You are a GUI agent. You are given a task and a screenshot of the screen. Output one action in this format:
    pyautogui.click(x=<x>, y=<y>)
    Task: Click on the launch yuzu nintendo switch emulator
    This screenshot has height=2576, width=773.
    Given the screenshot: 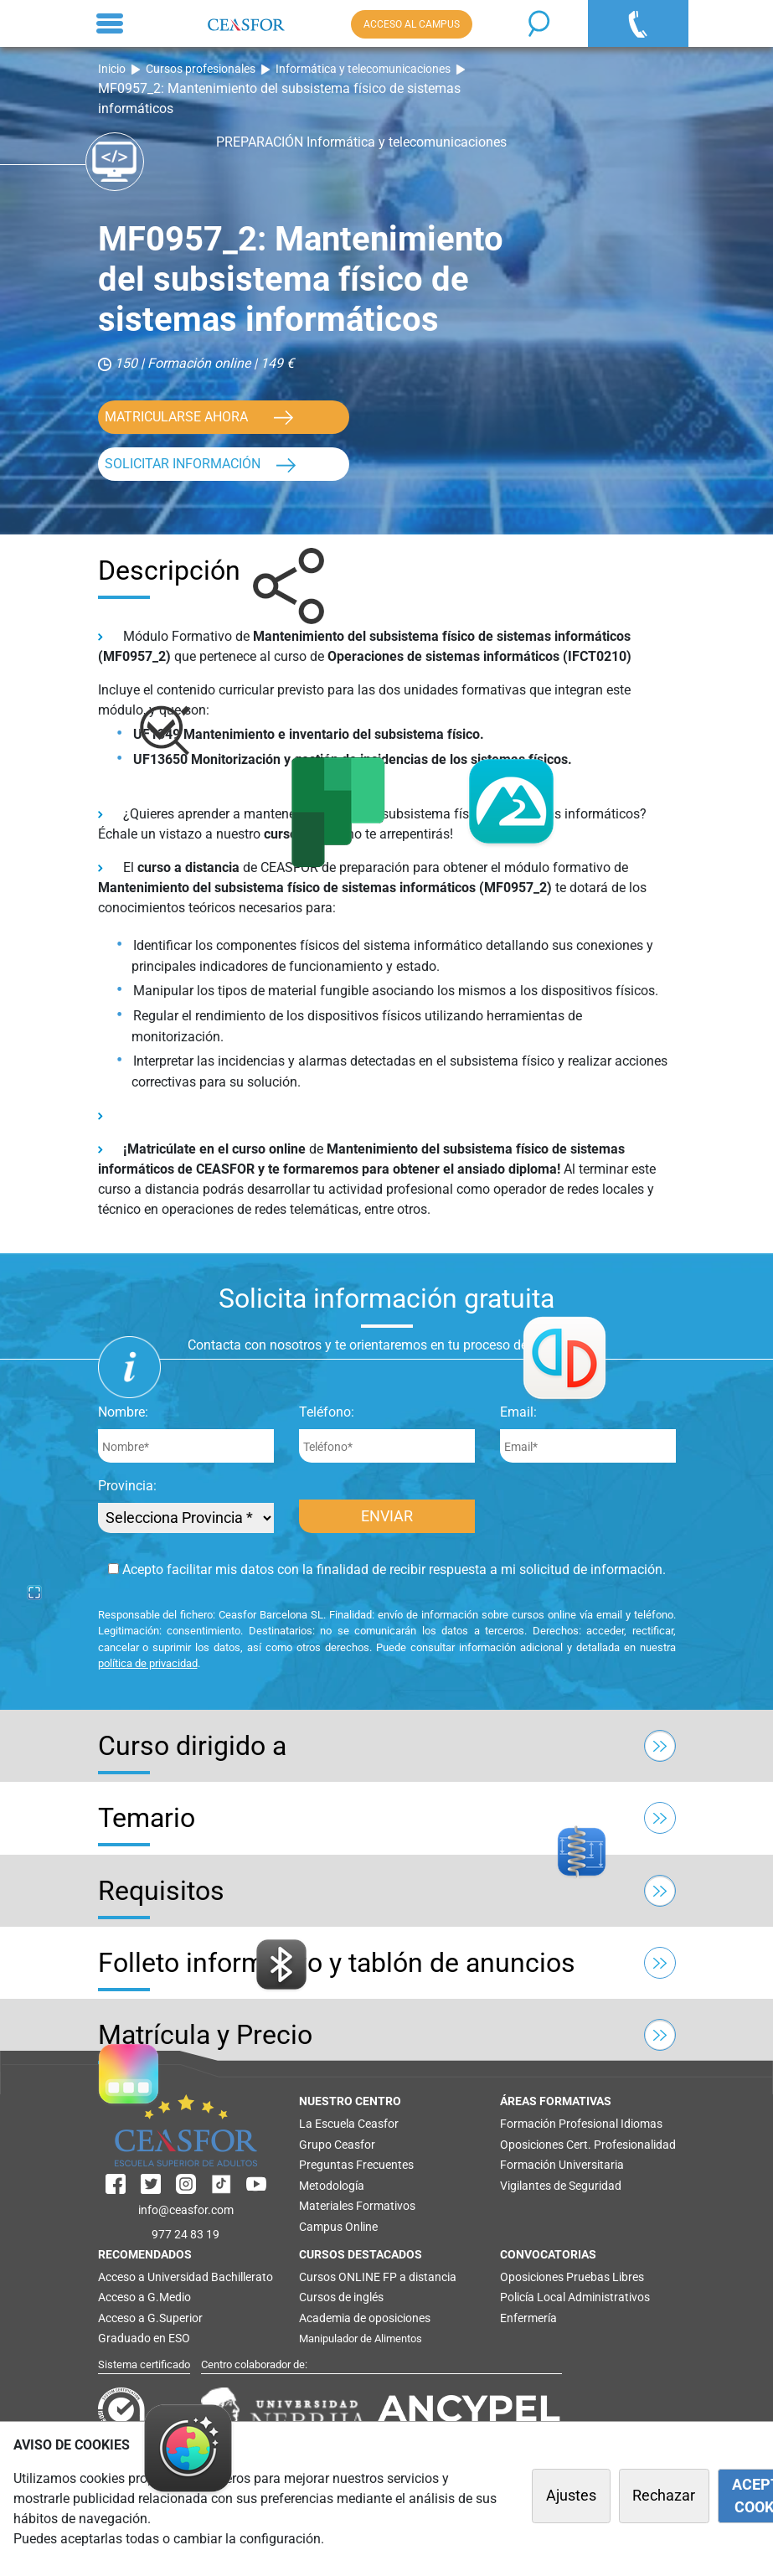 What is the action you would take?
    pyautogui.click(x=564, y=1358)
    